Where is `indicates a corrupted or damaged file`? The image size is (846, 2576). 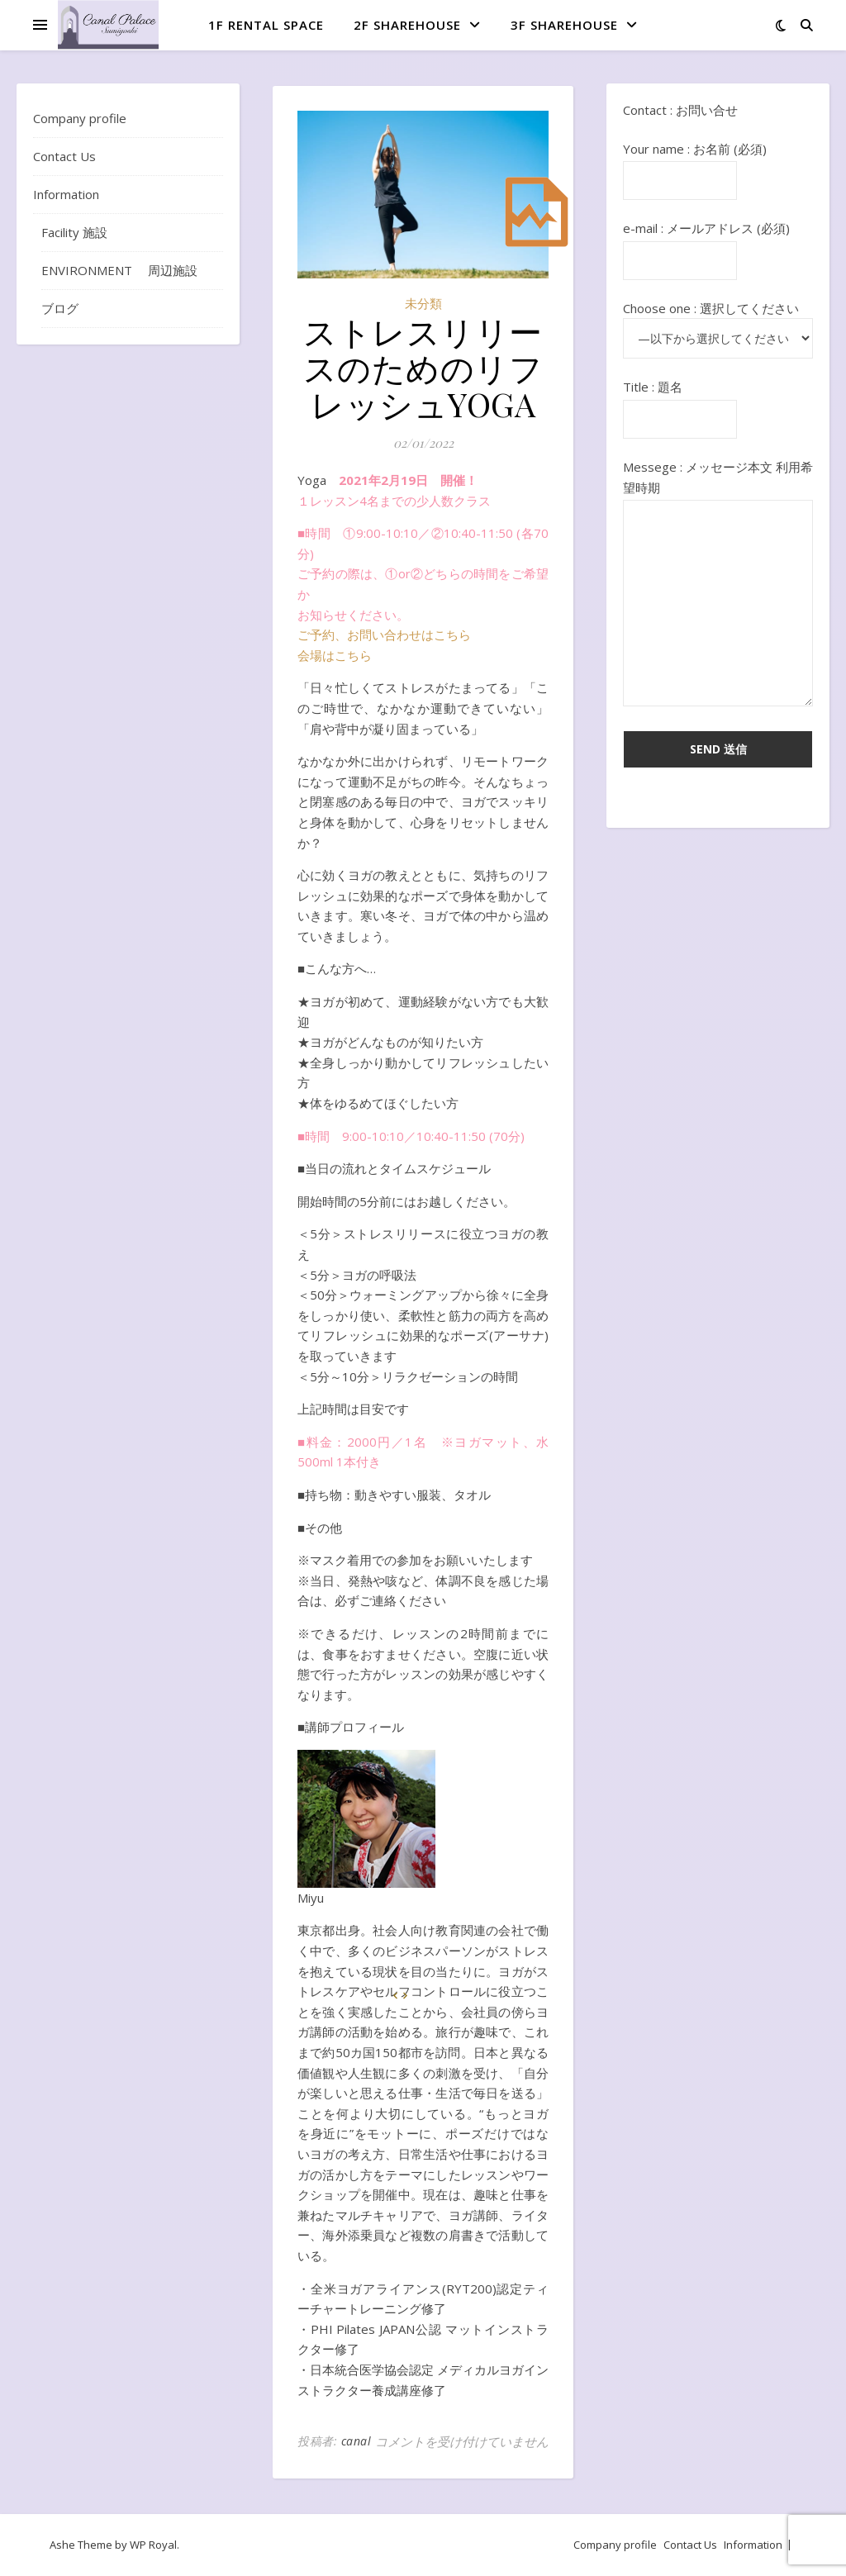
indicates a corrupted or damaged file is located at coordinates (536, 211).